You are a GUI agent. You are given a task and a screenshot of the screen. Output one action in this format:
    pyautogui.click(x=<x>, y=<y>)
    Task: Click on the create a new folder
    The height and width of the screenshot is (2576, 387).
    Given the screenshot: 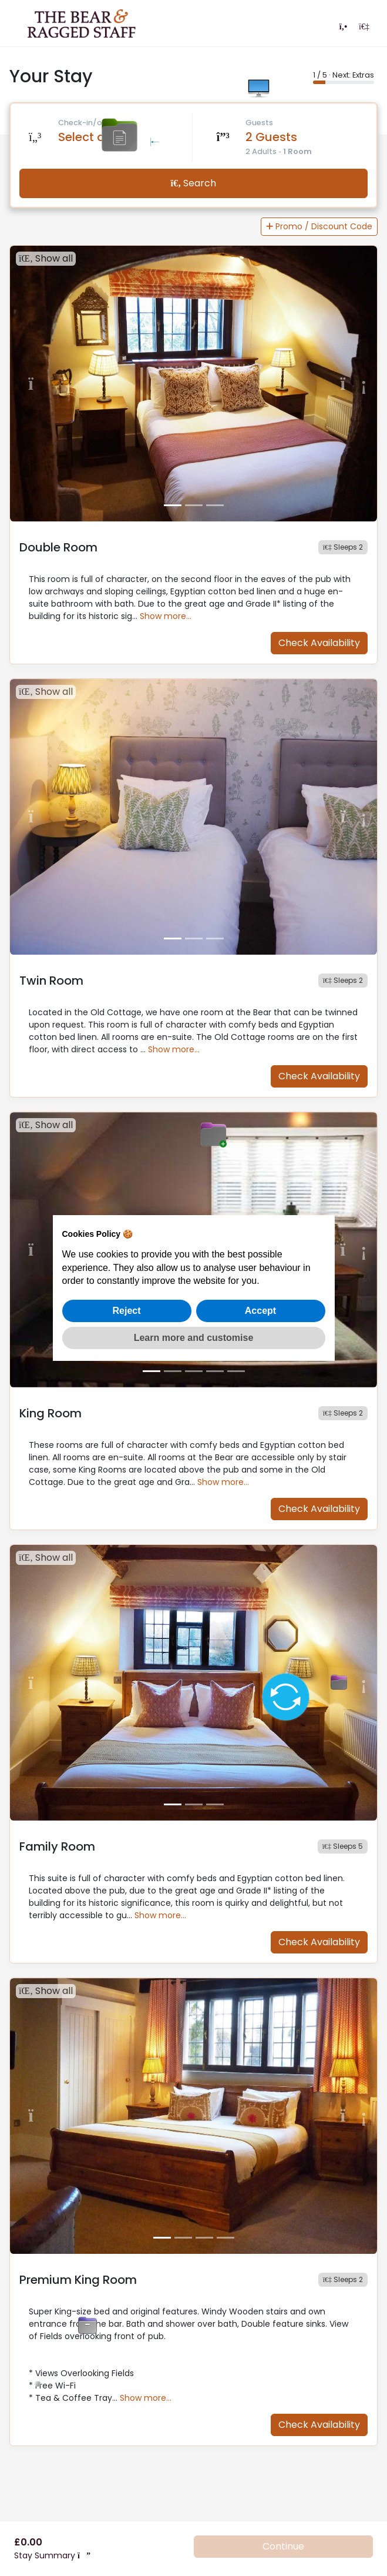 What is the action you would take?
    pyautogui.click(x=213, y=1134)
    